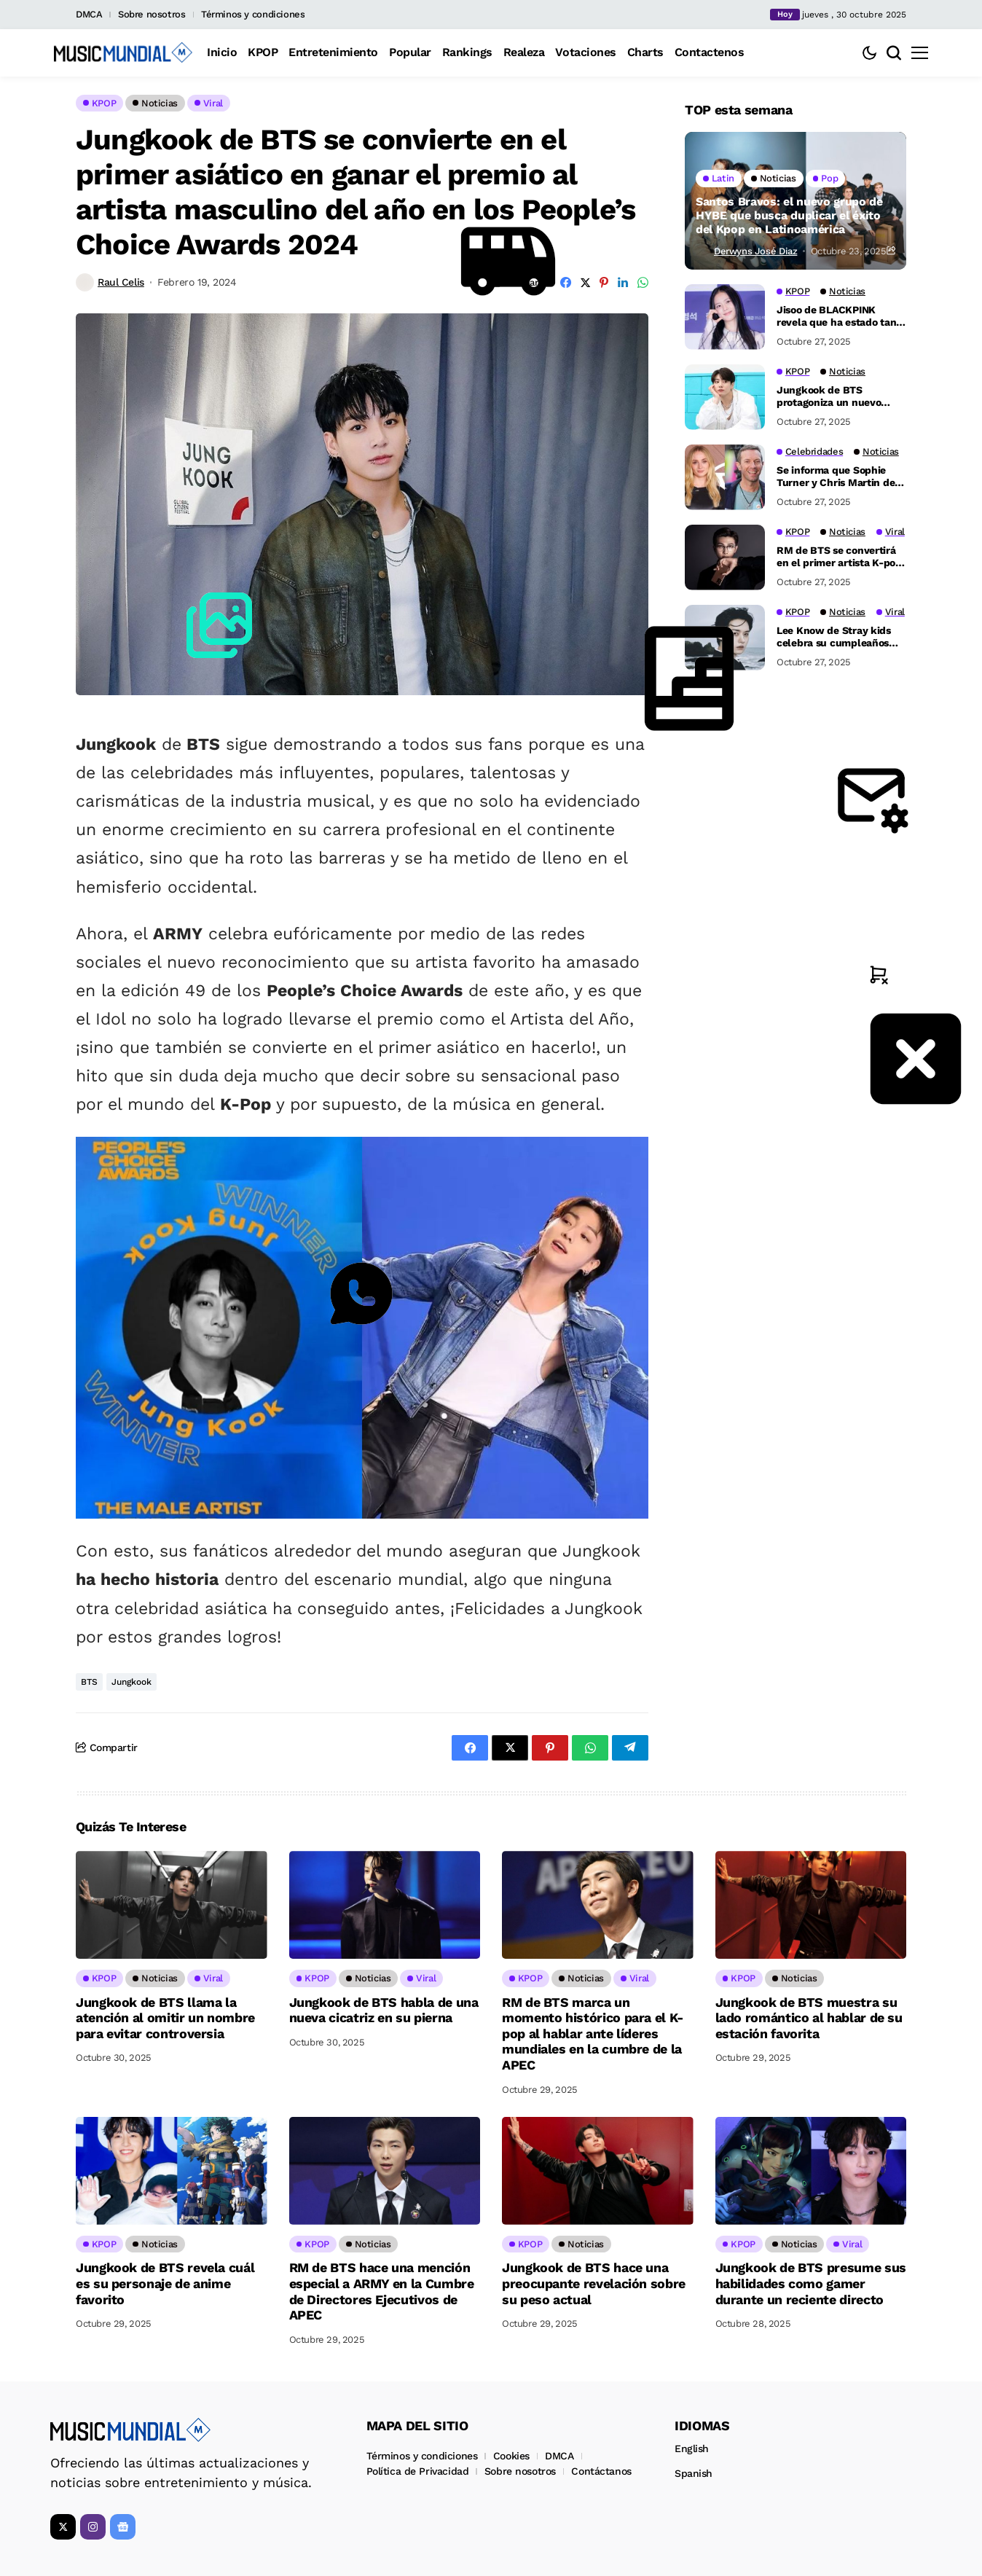 This screenshot has width=982, height=2576. Describe the element at coordinates (871, 795) in the screenshot. I see `access email settings` at that location.